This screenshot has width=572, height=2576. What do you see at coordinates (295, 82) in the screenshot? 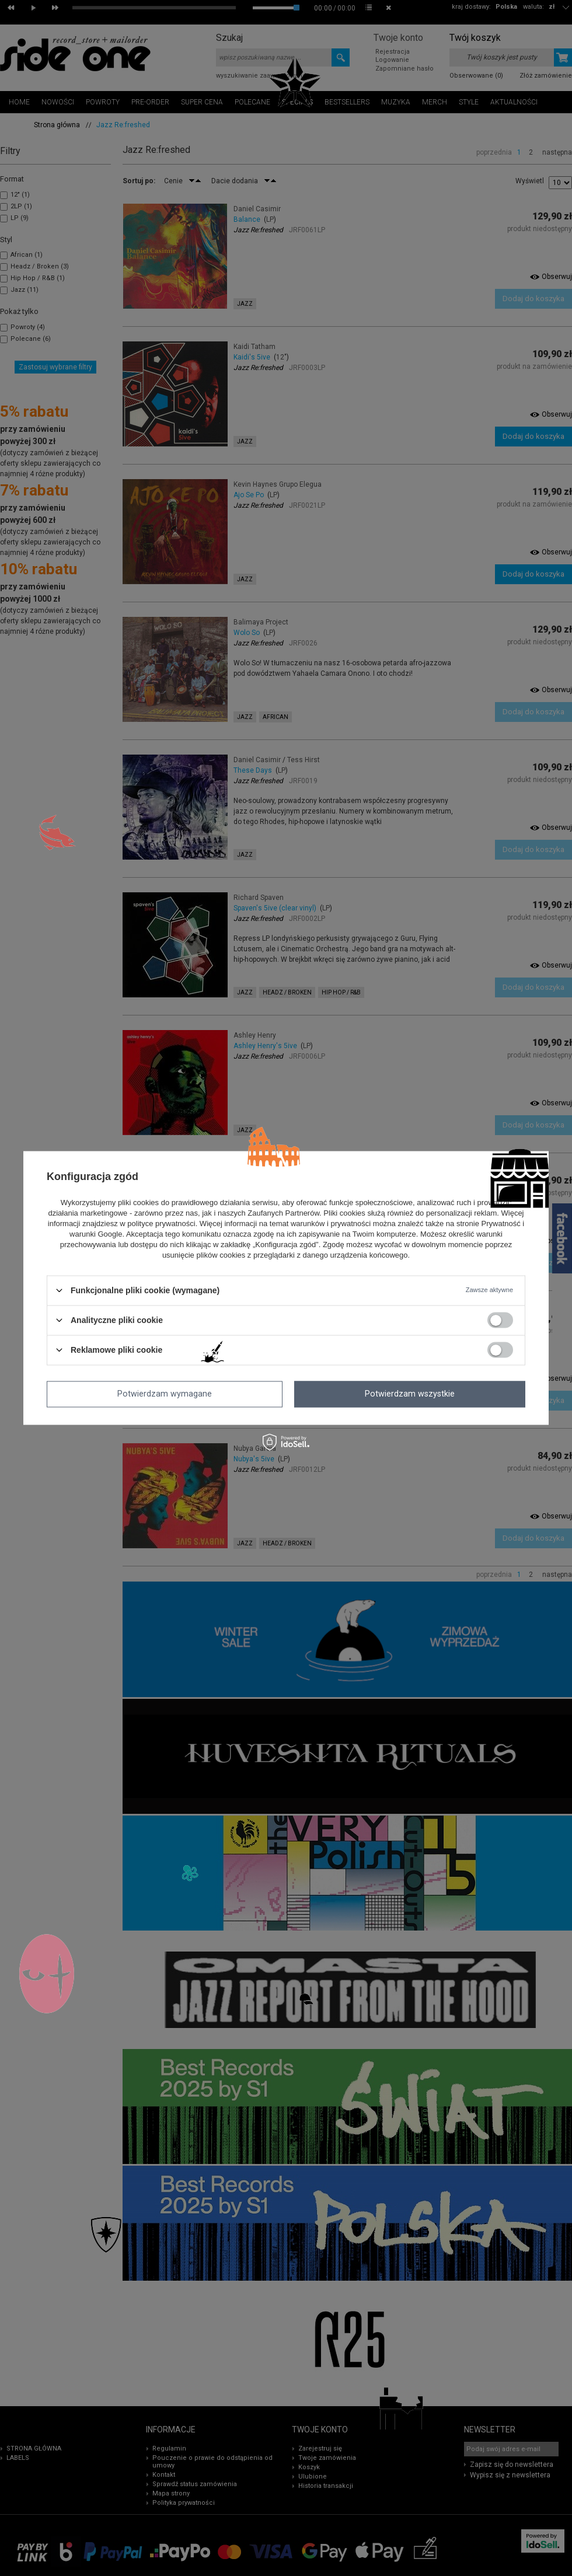
I see `staryu pokémon icon from a game interface` at bounding box center [295, 82].